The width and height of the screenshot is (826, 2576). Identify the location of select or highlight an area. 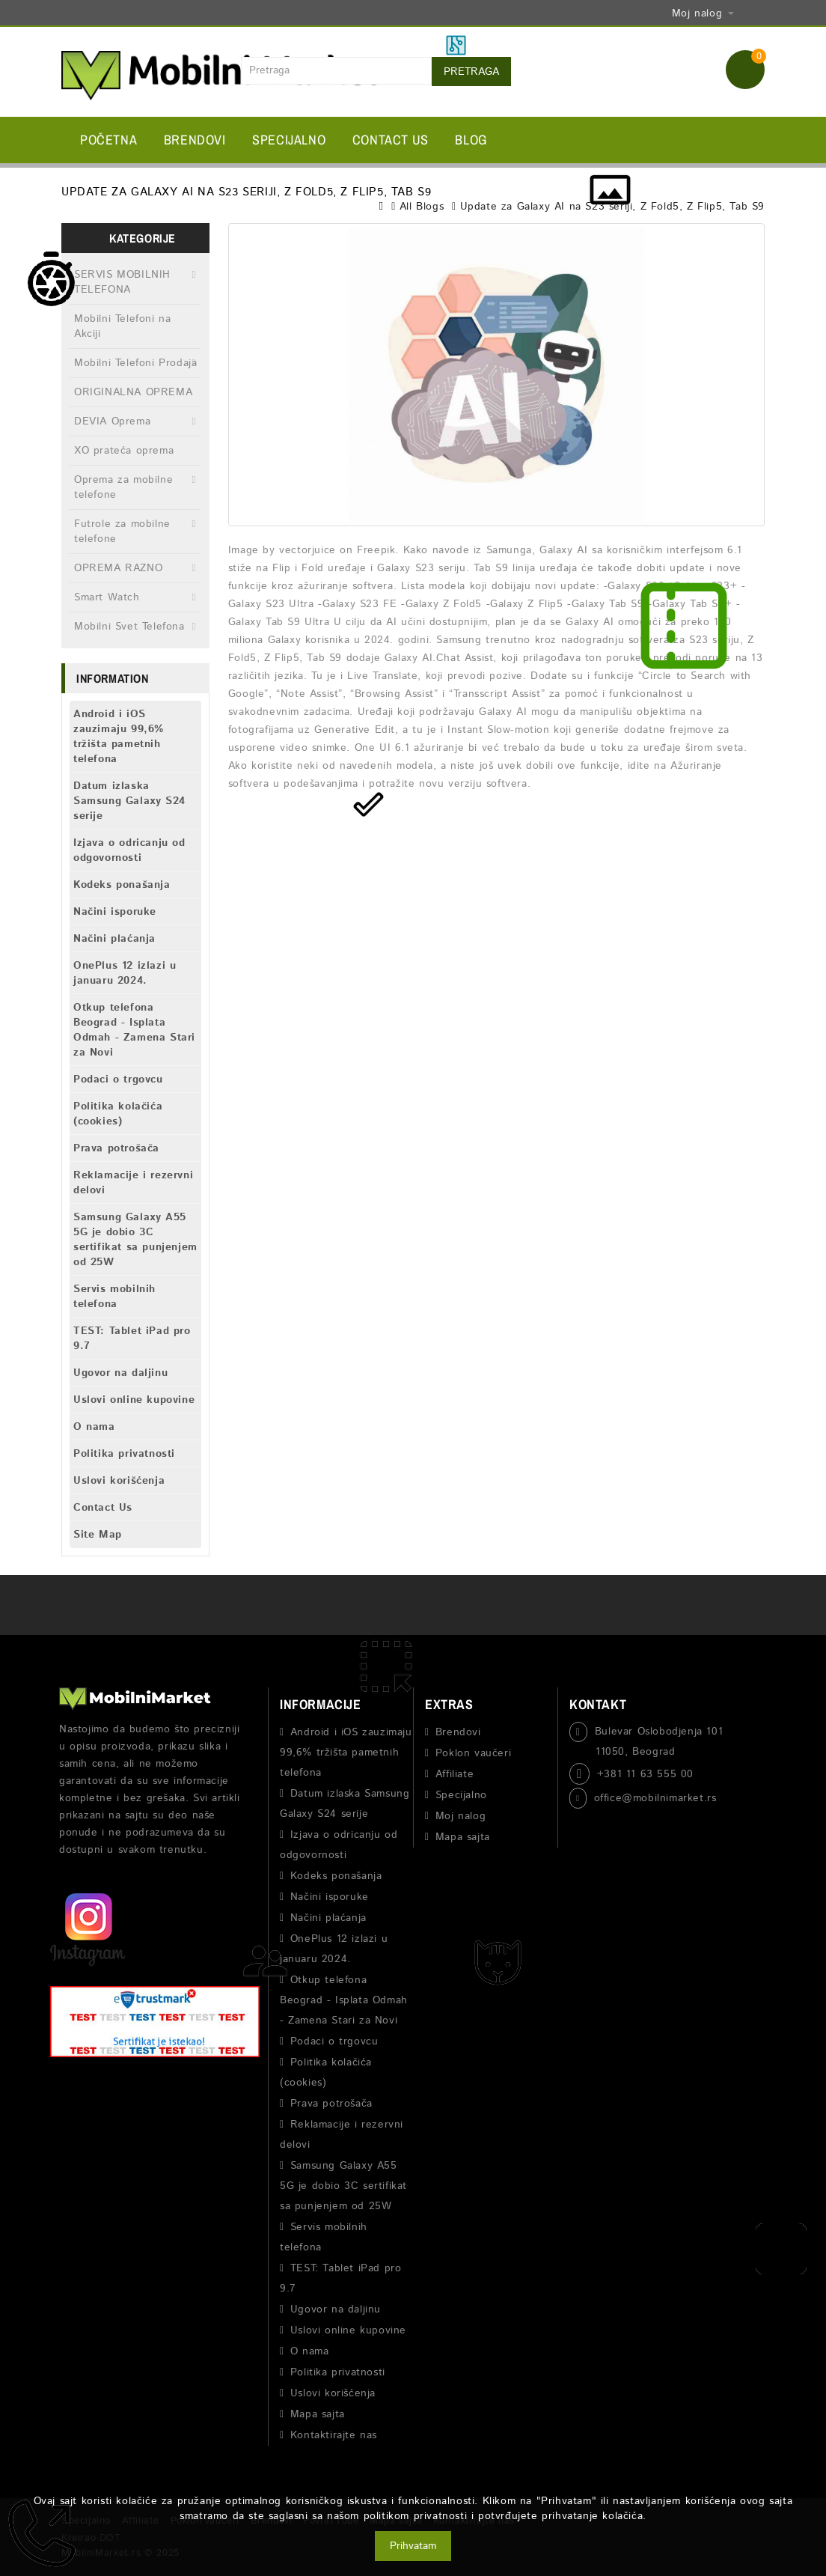
(386, 1666).